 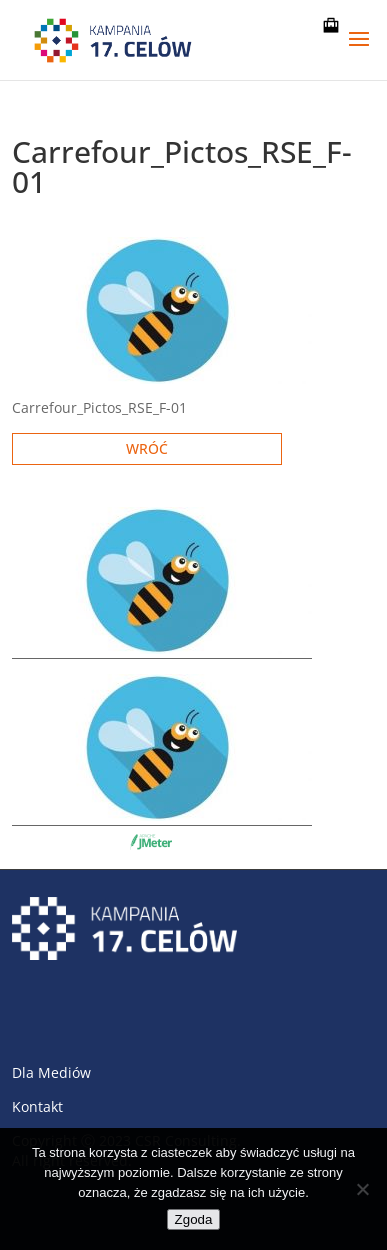 What do you see at coordinates (151, 842) in the screenshot?
I see `apache jmeter application logo` at bounding box center [151, 842].